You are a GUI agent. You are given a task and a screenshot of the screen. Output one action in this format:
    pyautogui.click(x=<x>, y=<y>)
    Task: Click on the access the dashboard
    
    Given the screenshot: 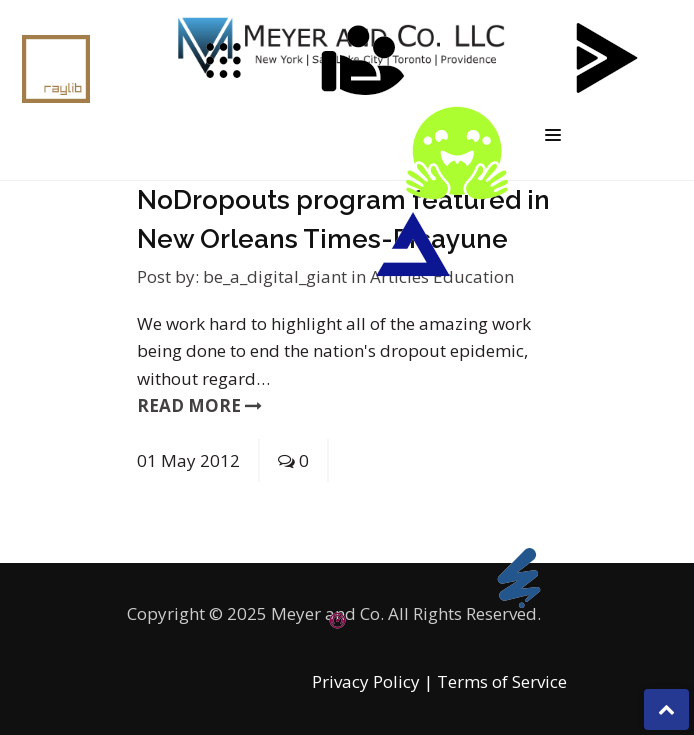 What is the action you would take?
    pyautogui.click(x=337, y=620)
    